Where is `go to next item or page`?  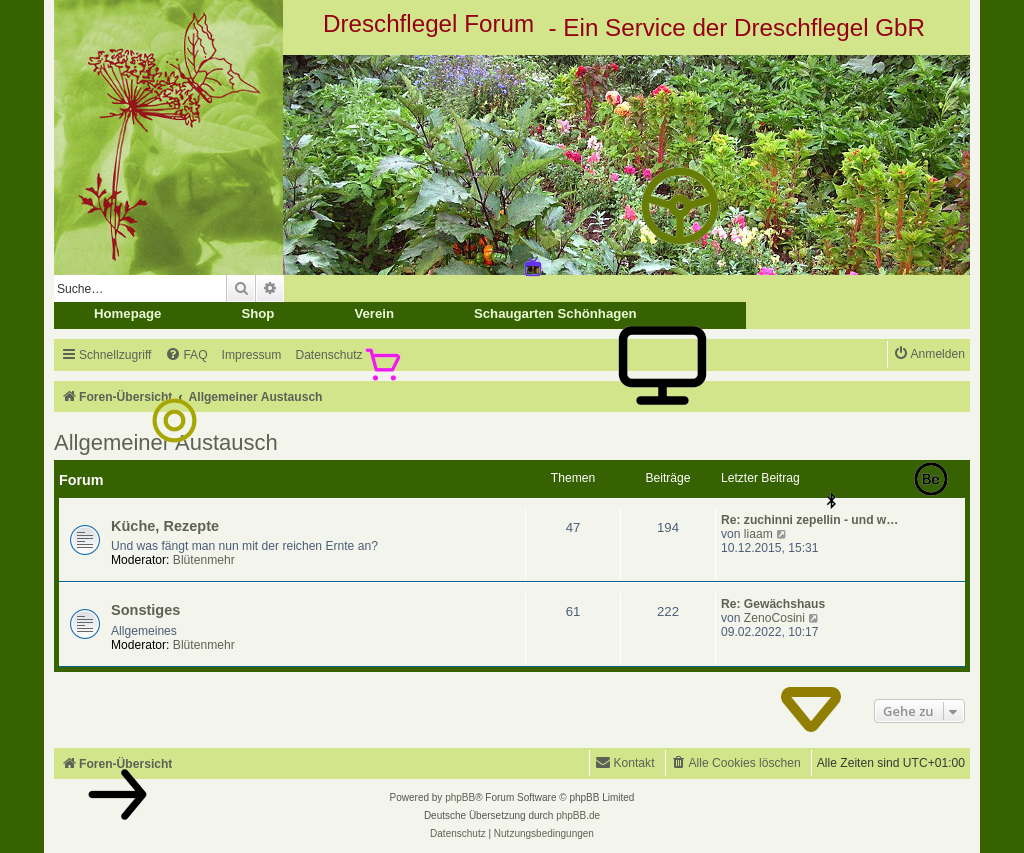 go to next item or page is located at coordinates (117, 794).